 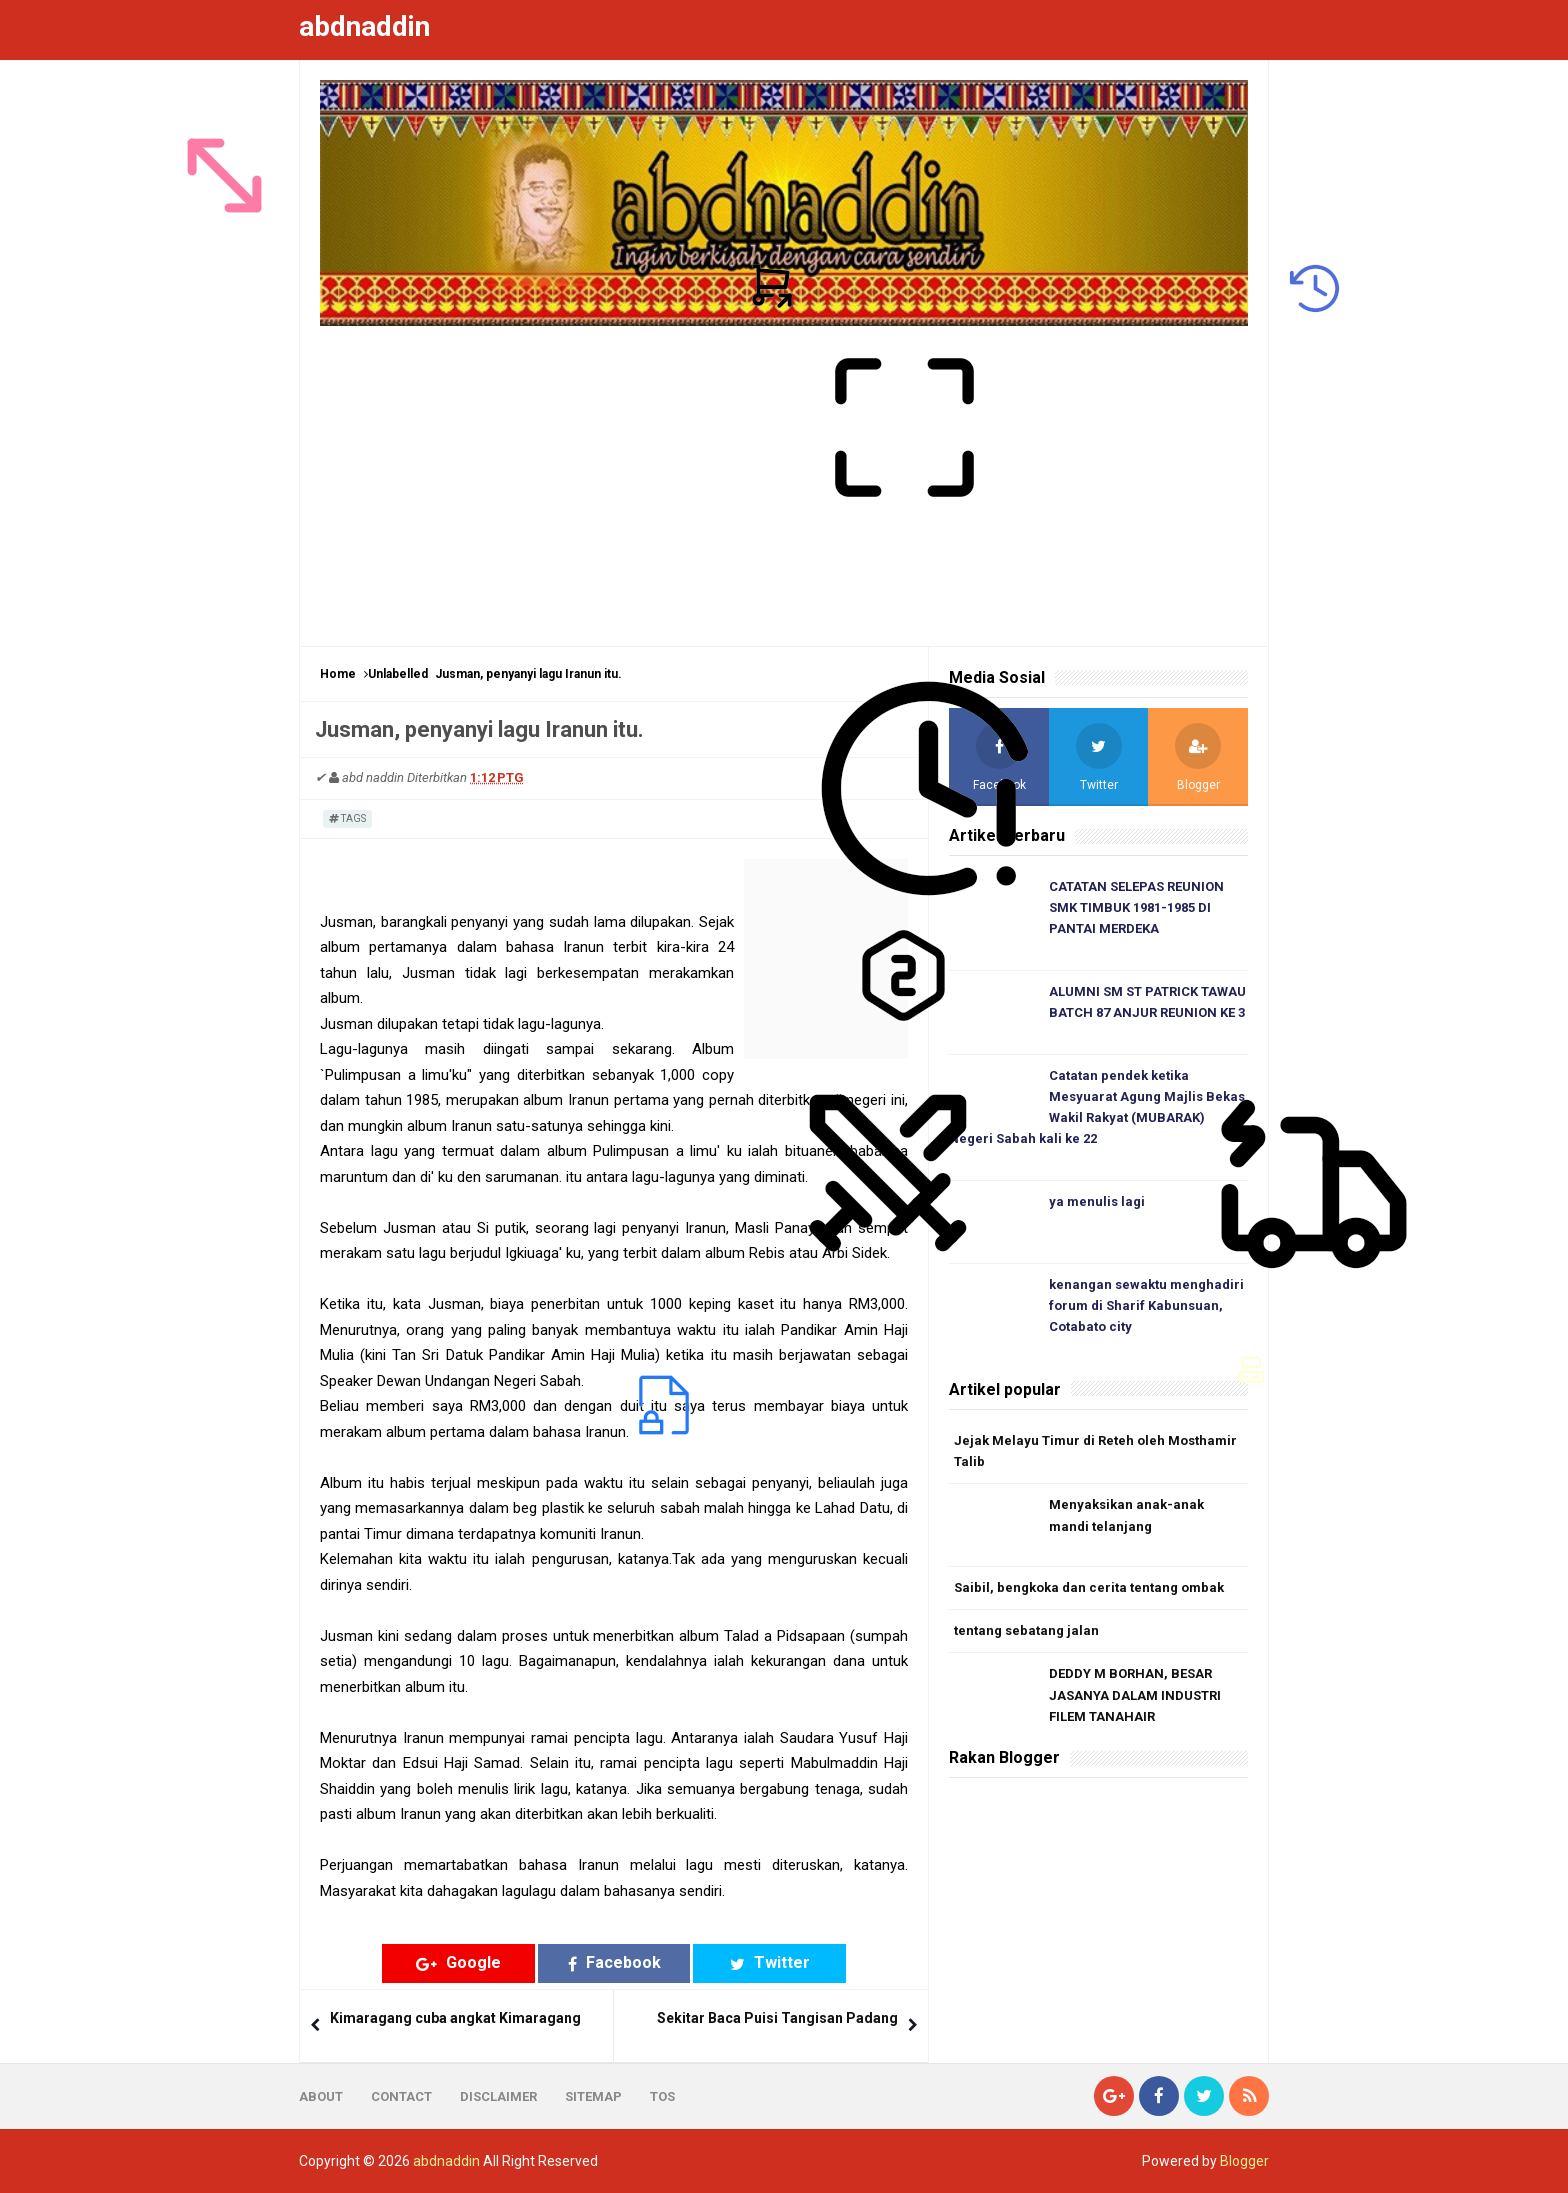 What do you see at coordinates (1251, 1369) in the screenshot?
I see `access desktop or computer settings` at bounding box center [1251, 1369].